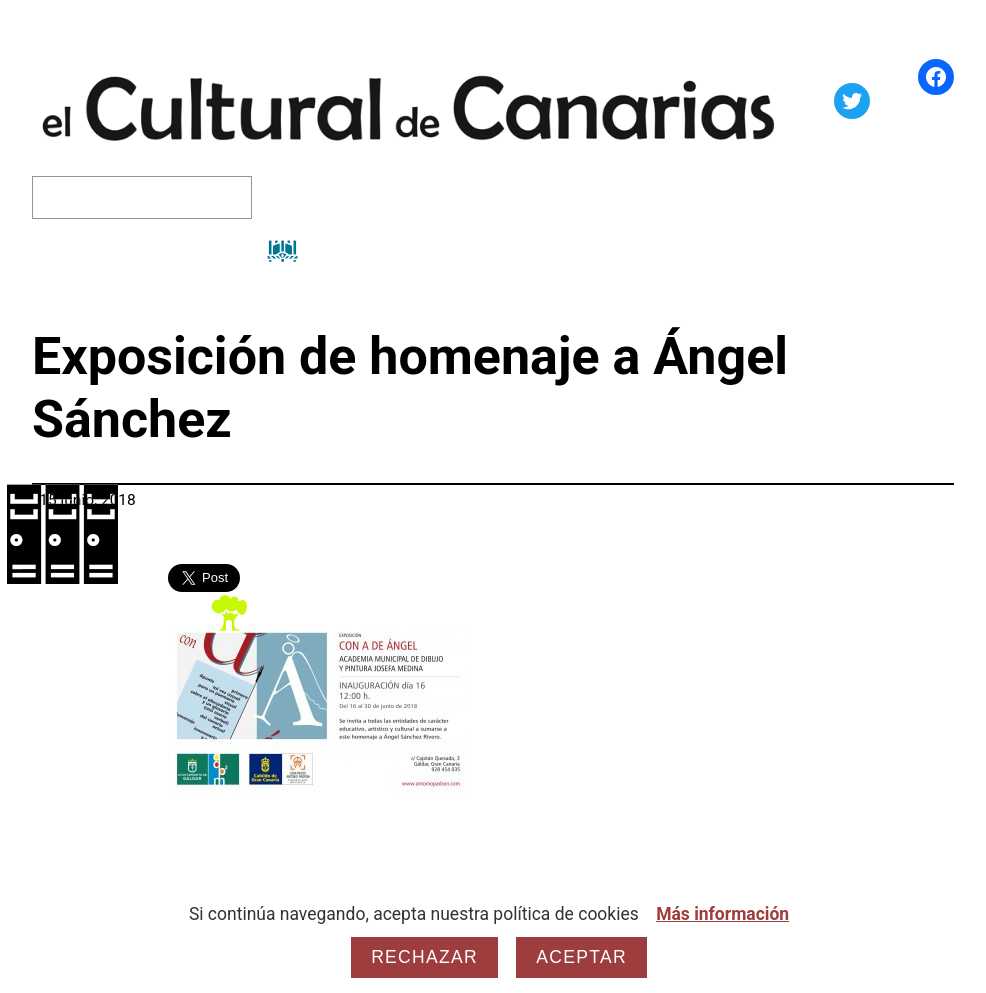 This screenshot has width=986, height=993. What do you see at coordinates (62, 528) in the screenshot?
I see `access storage lockers or compartments` at bounding box center [62, 528].